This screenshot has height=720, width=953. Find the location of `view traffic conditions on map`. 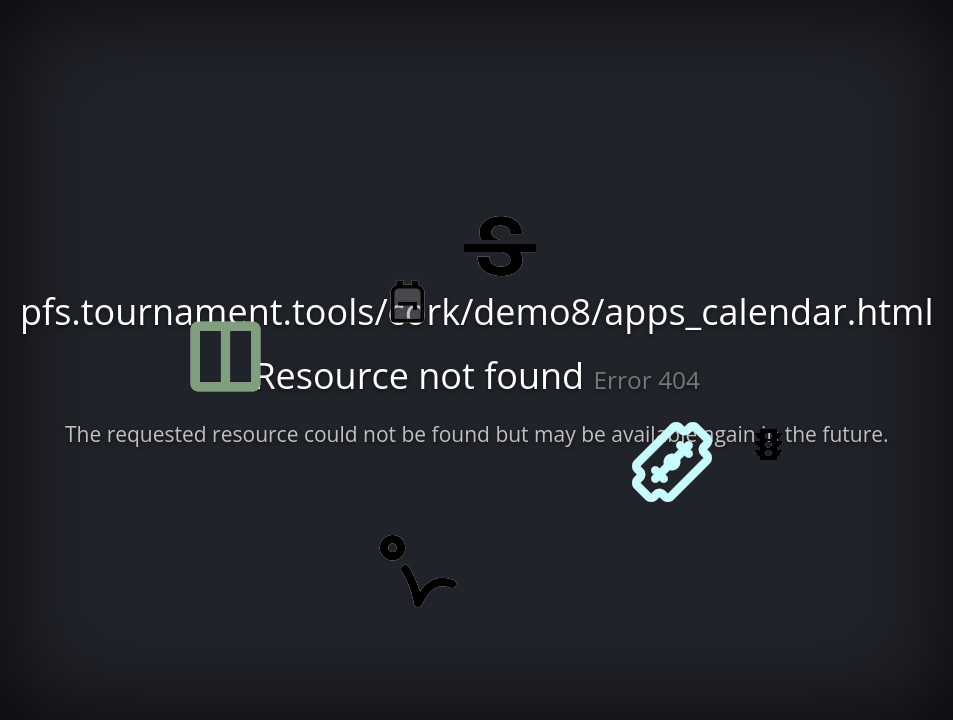

view traffic conditions on map is located at coordinates (768, 444).